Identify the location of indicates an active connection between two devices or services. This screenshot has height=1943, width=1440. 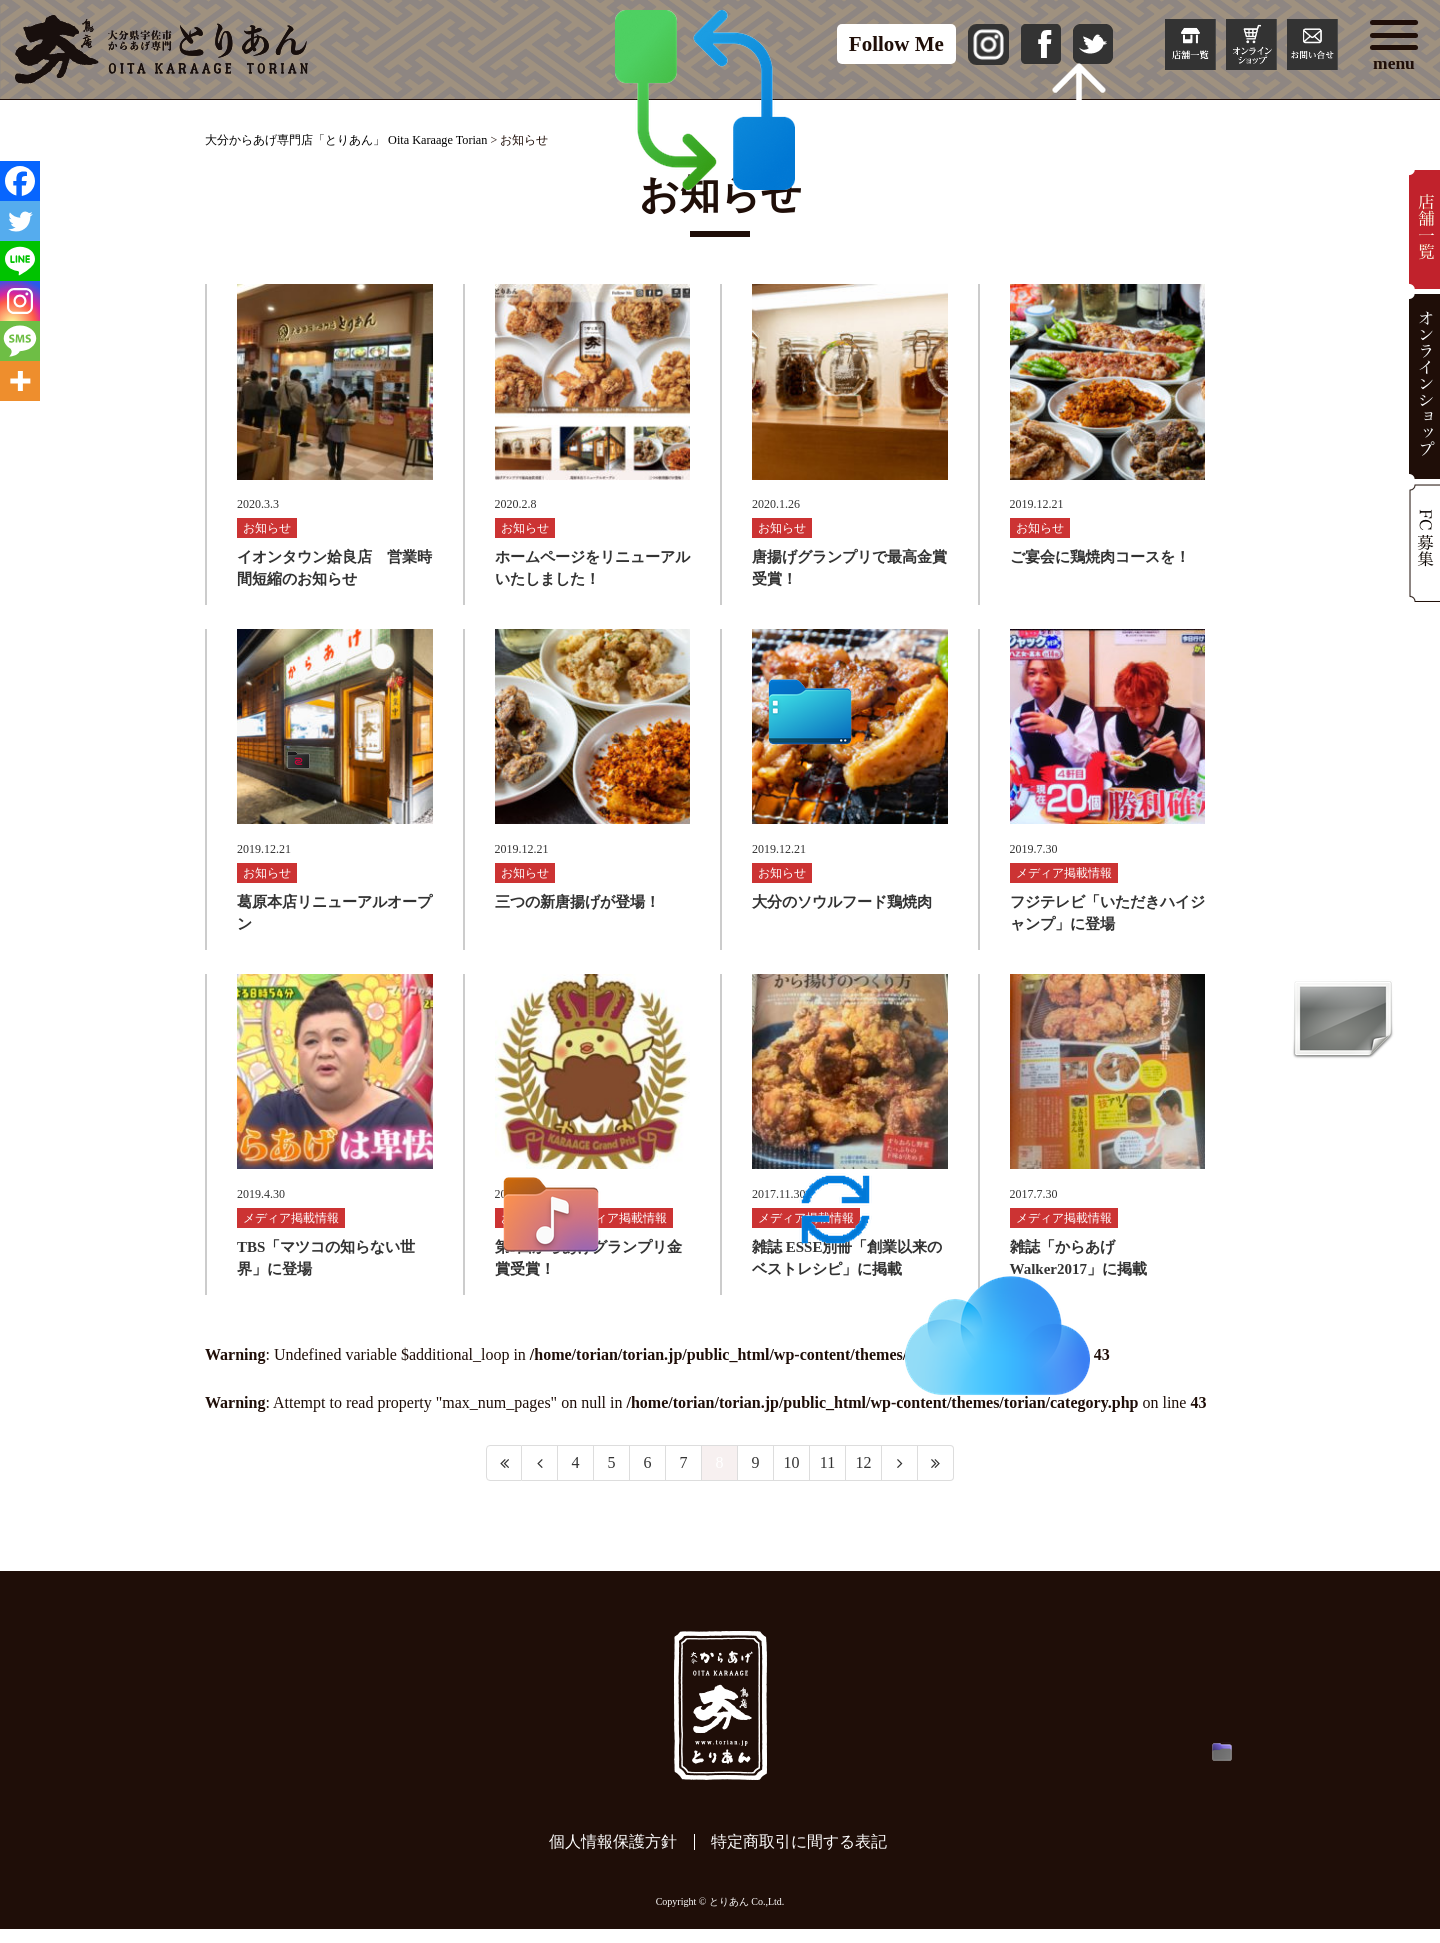
(705, 100).